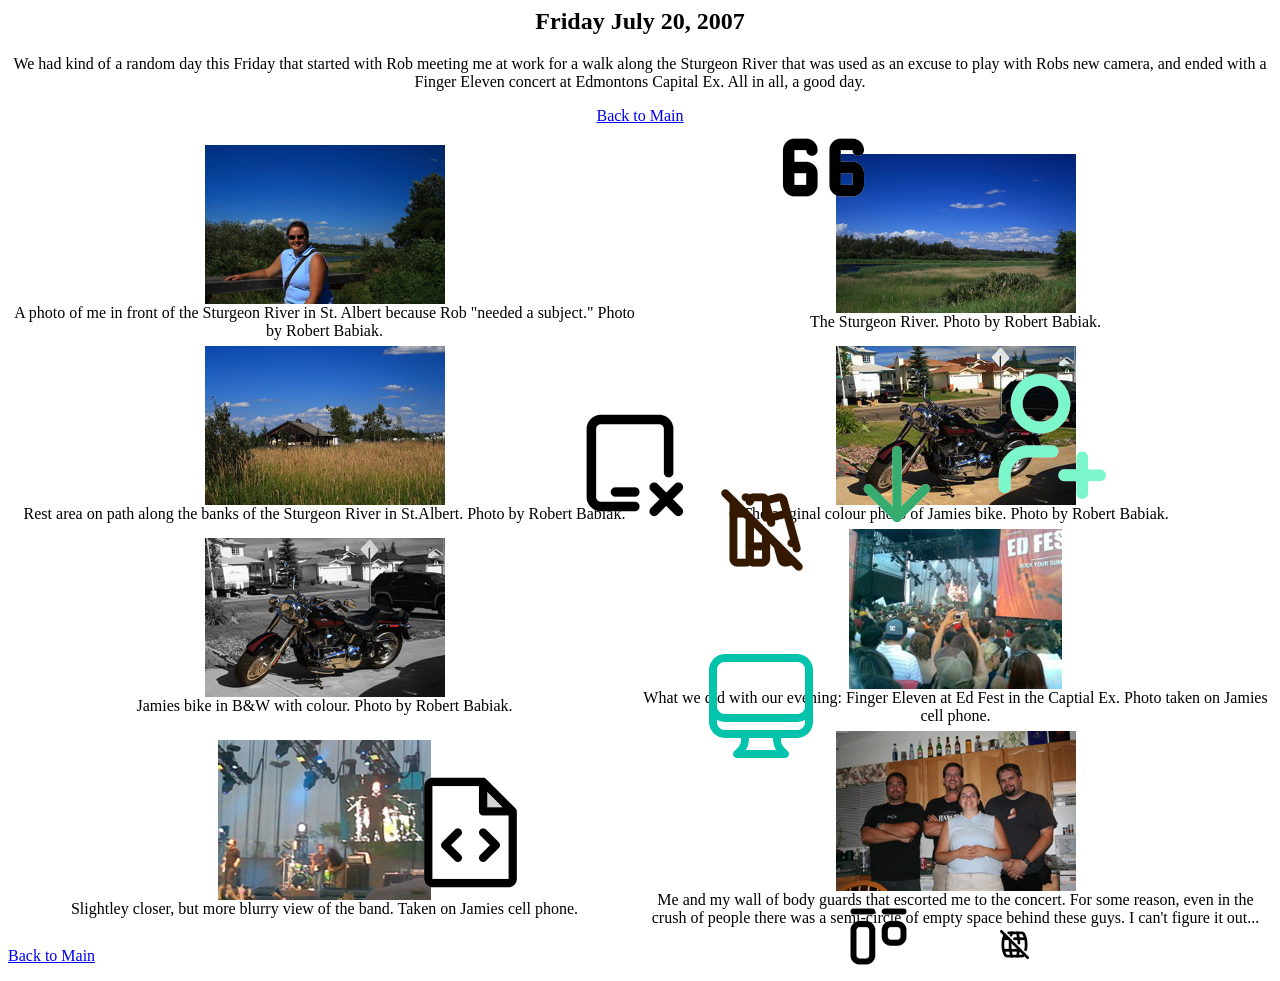  What do you see at coordinates (762, 530) in the screenshot?
I see `library or reading feature unavailable` at bounding box center [762, 530].